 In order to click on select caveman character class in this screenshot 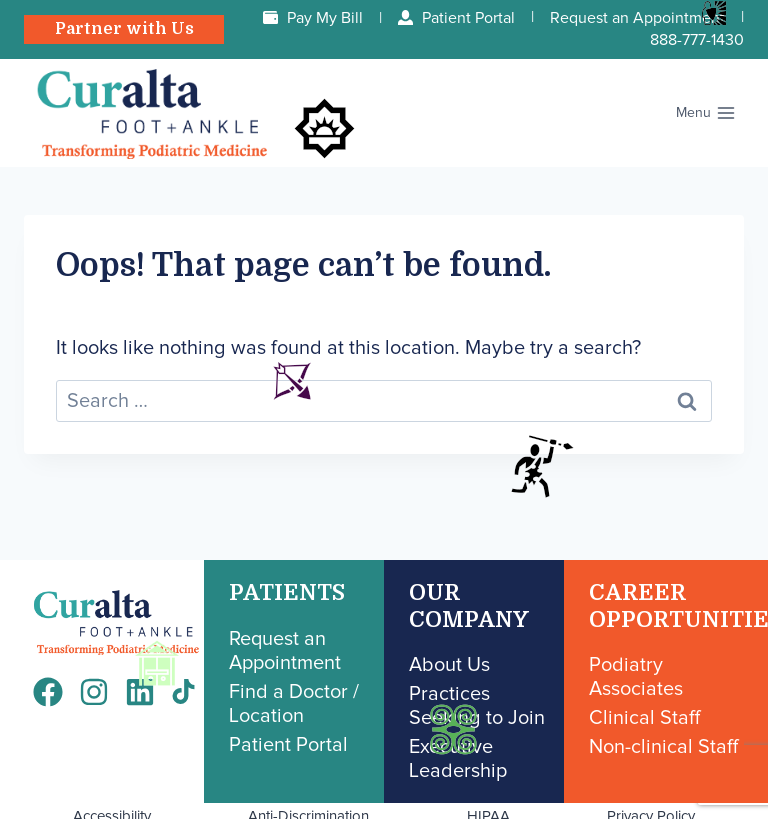, I will do `click(542, 466)`.